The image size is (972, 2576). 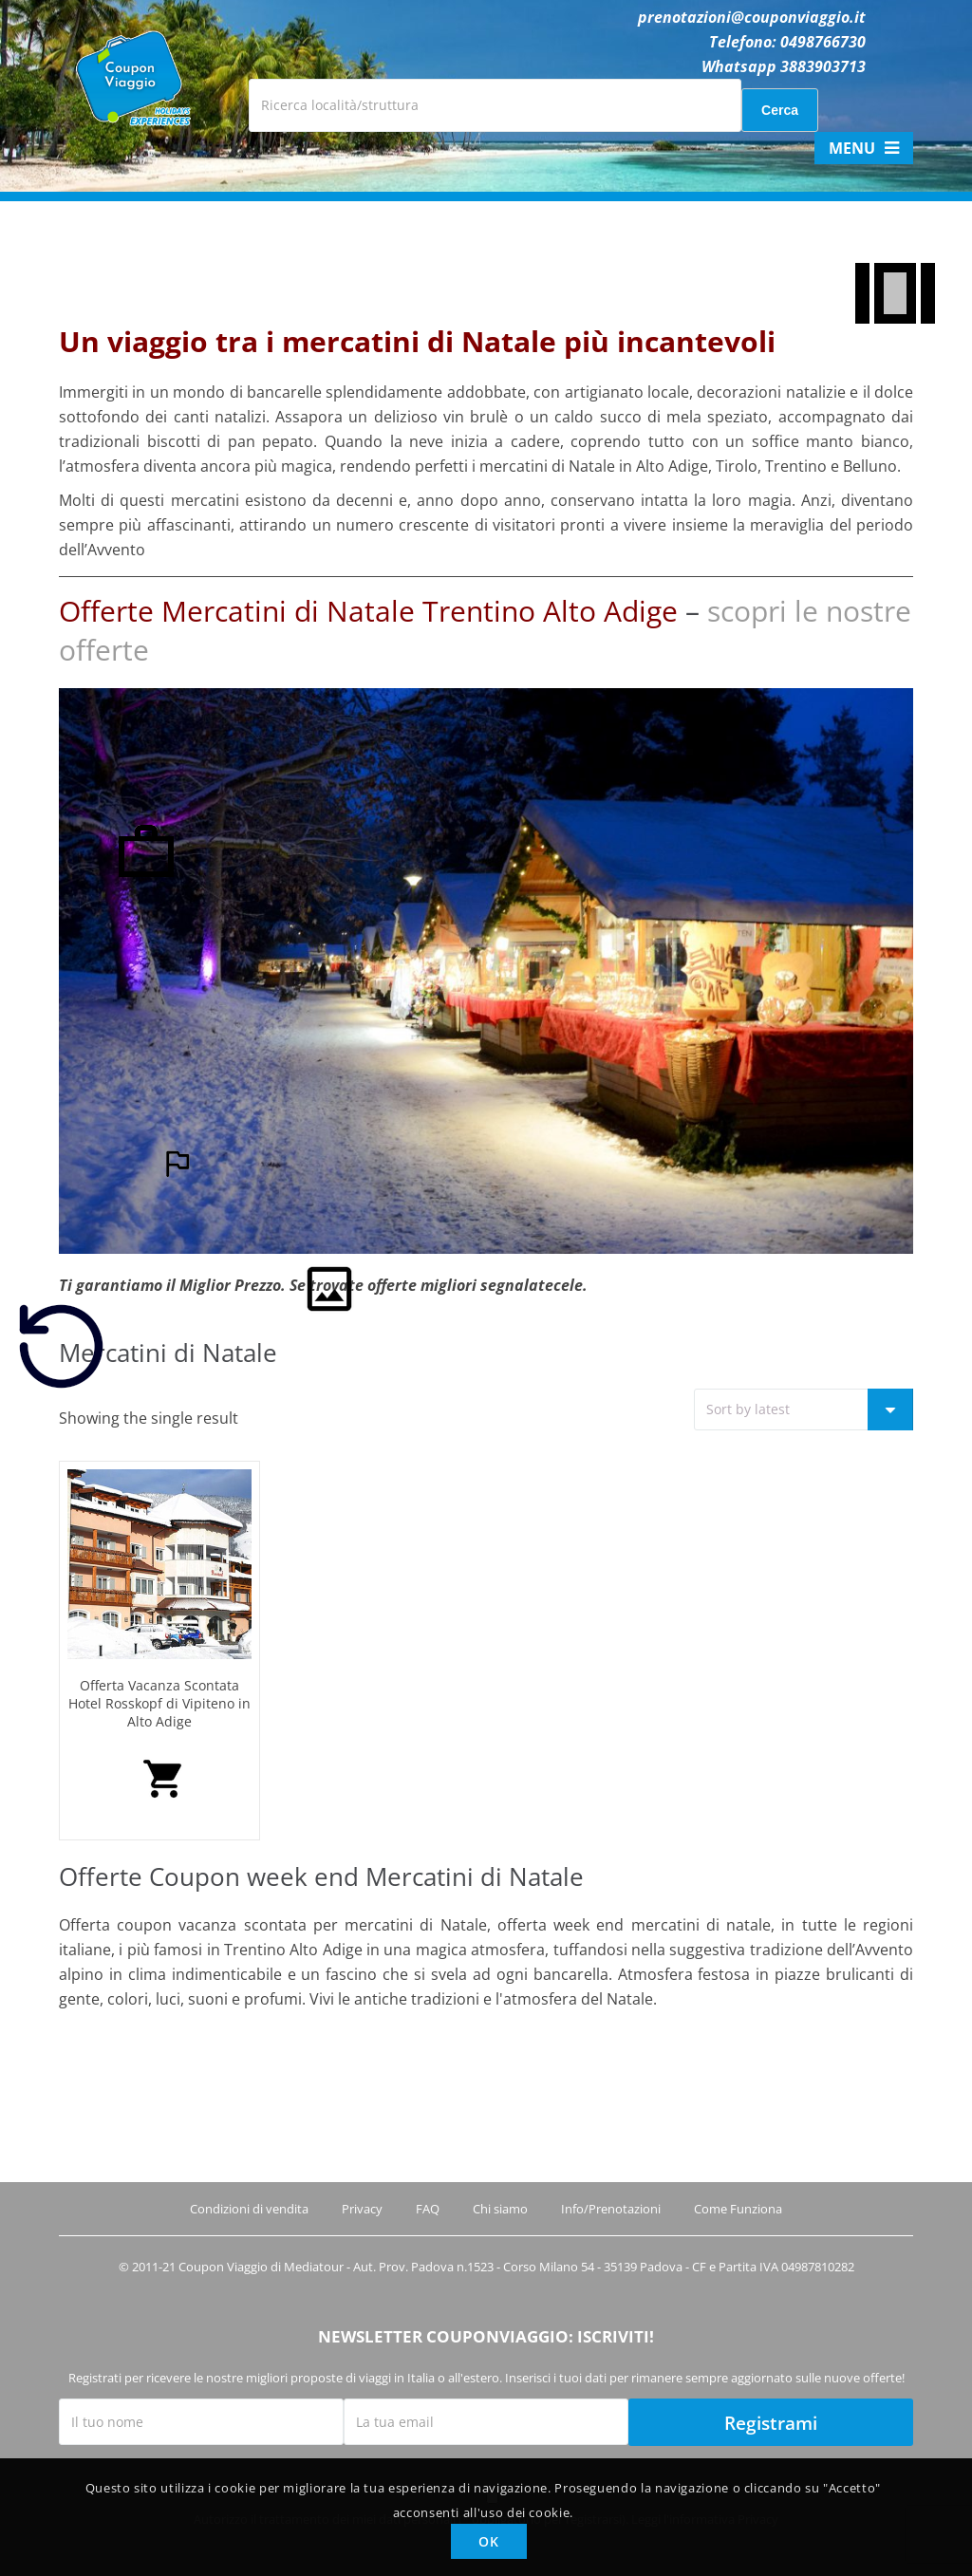 What do you see at coordinates (61, 1346) in the screenshot?
I see `undo the last action` at bounding box center [61, 1346].